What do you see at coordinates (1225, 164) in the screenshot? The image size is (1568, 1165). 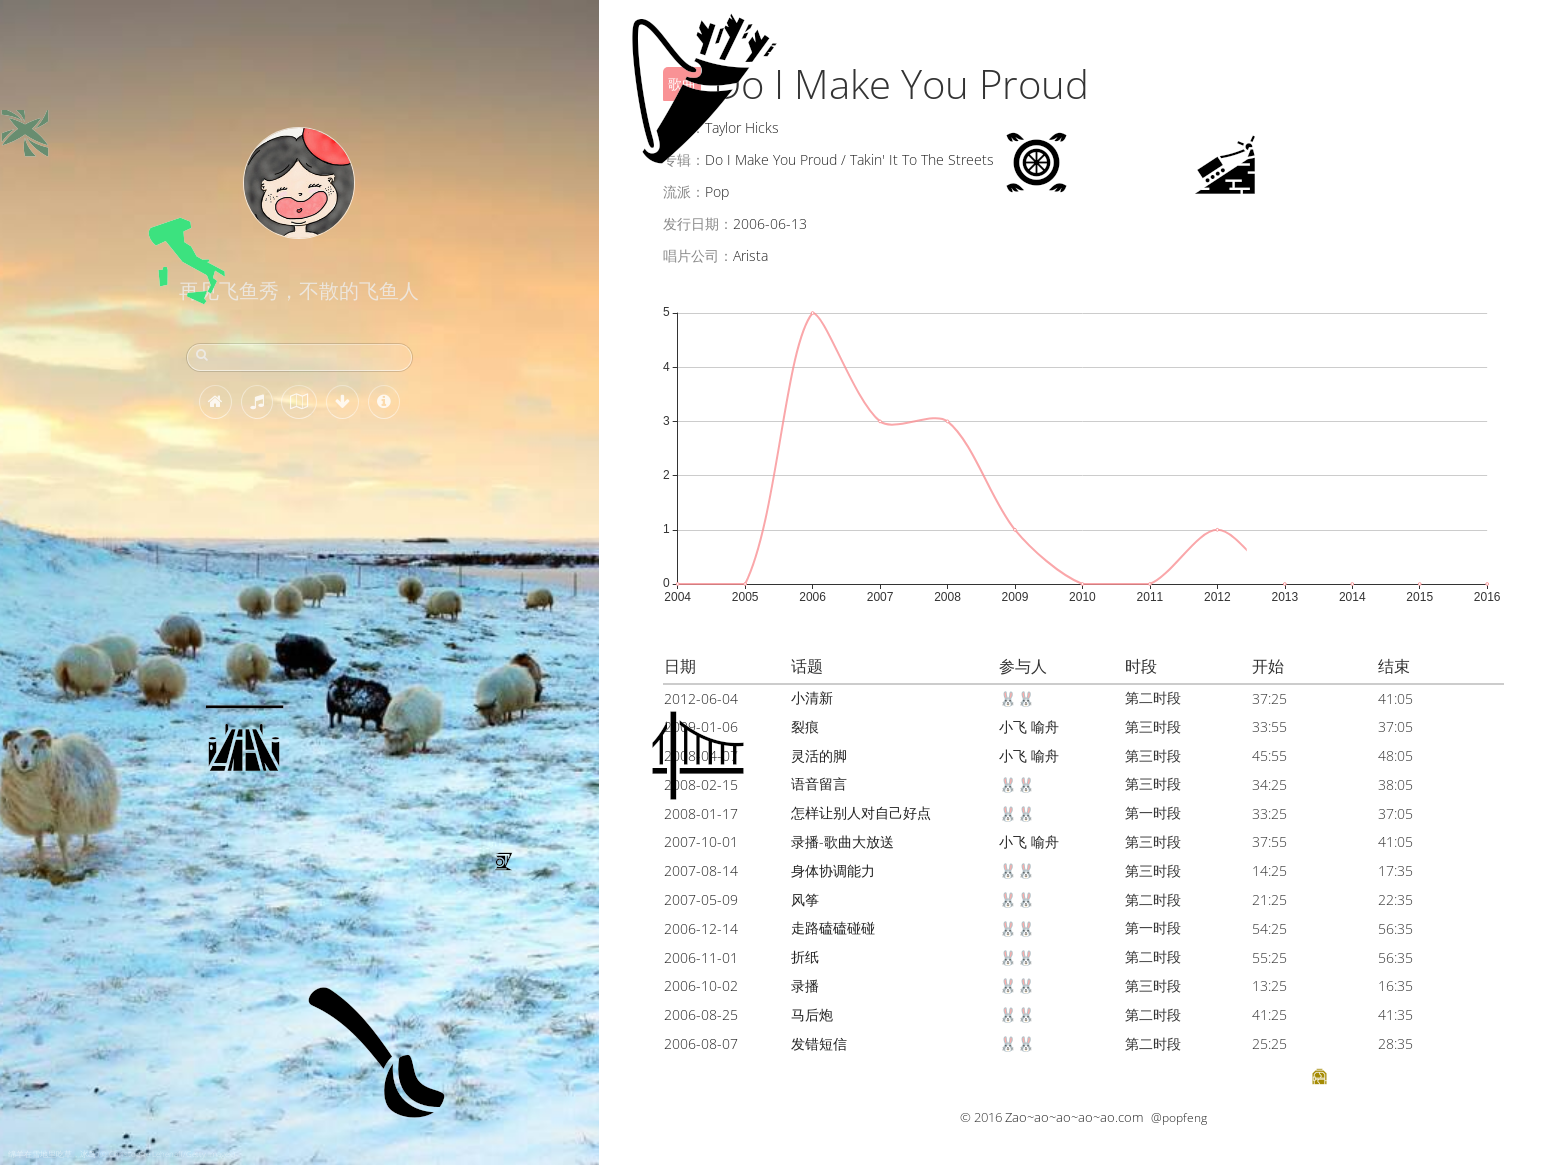 I see `level up or progression indicator` at bounding box center [1225, 164].